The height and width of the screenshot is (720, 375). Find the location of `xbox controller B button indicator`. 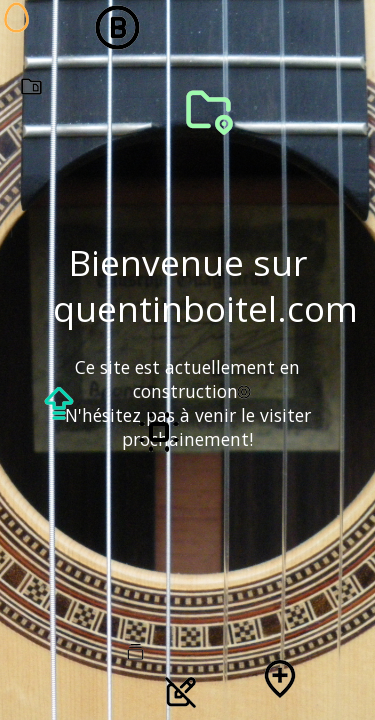

xbox controller B button indicator is located at coordinates (117, 27).